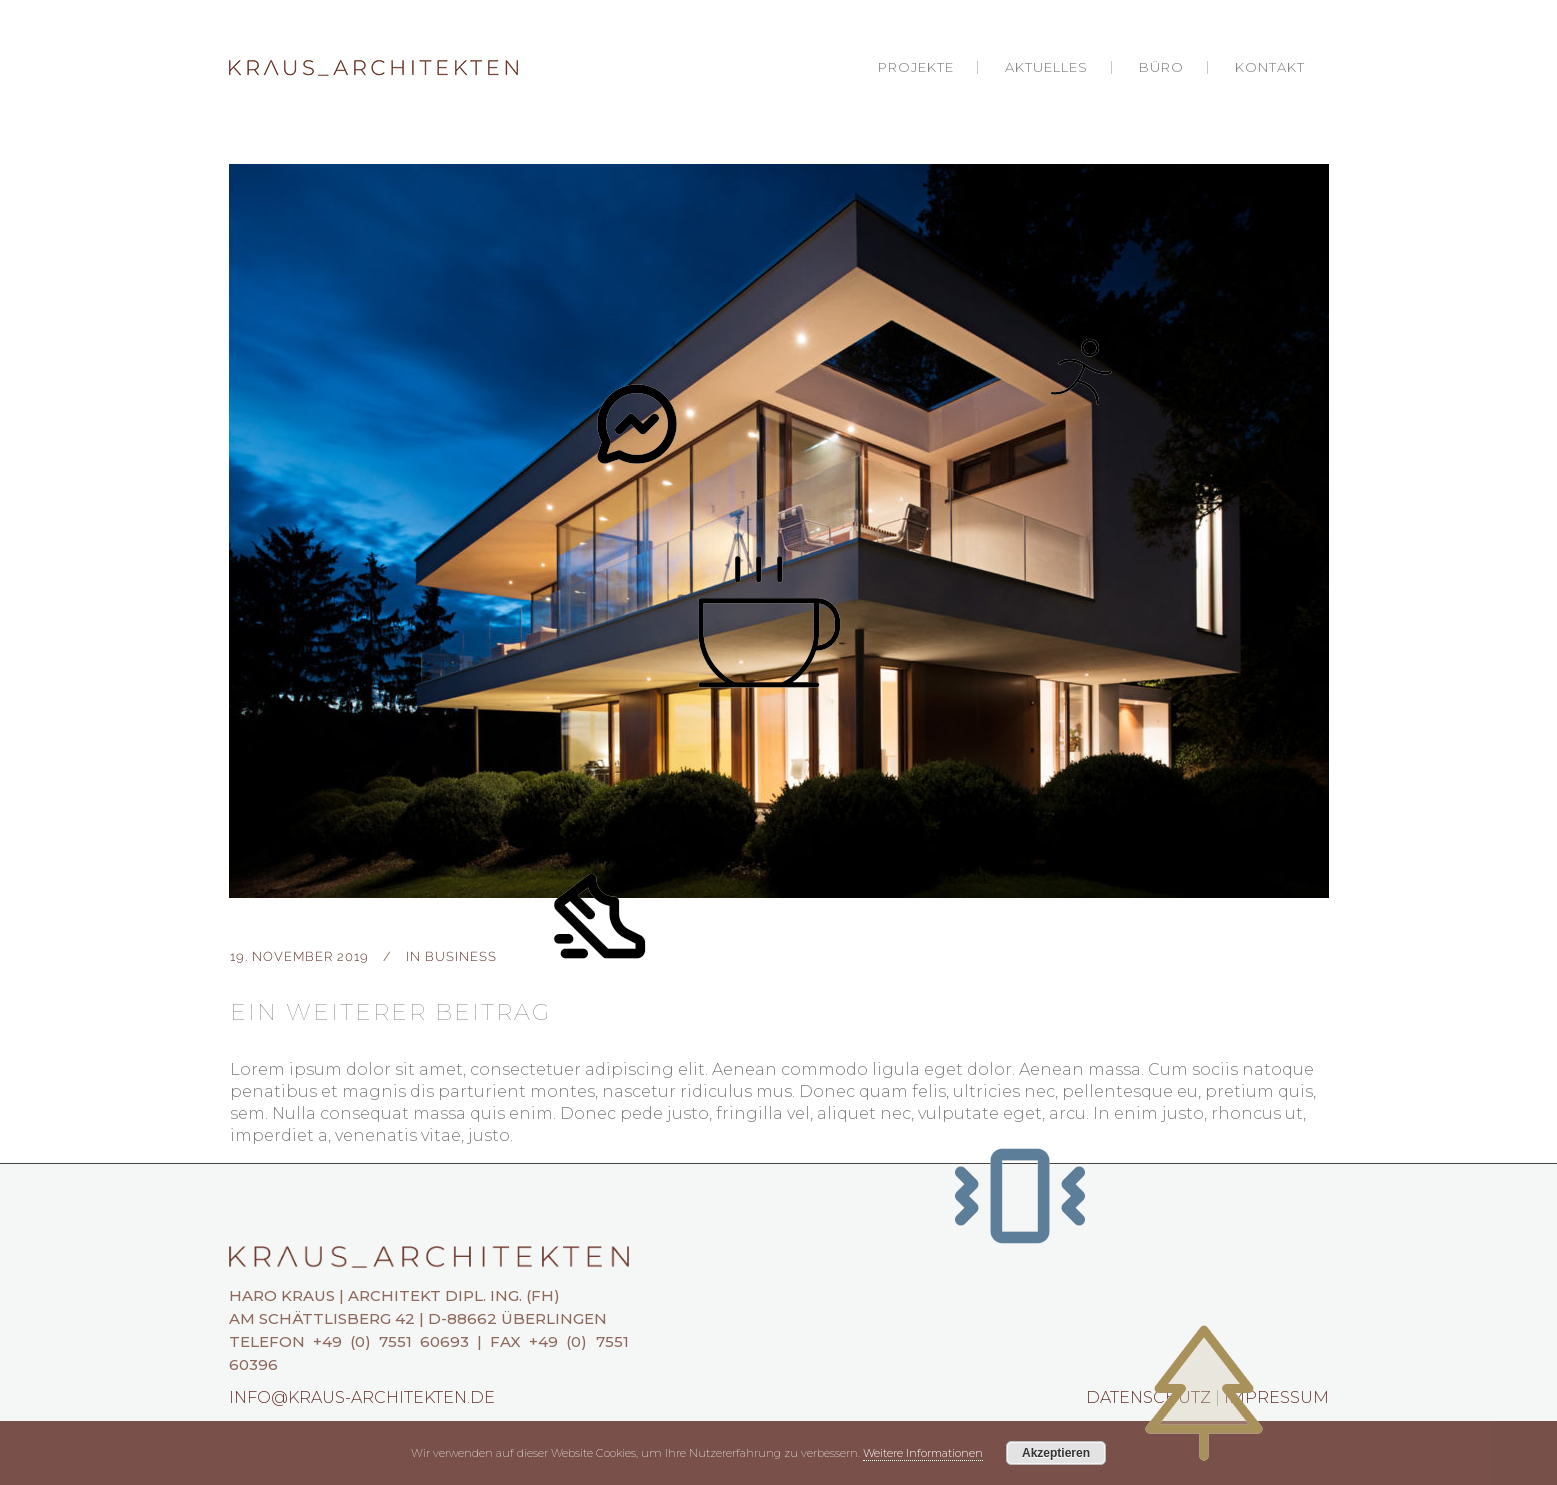 This screenshot has height=1485, width=1557. Describe the element at coordinates (1204, 1393) in the screenshot. I see `represents nature or environmental features` at that location.